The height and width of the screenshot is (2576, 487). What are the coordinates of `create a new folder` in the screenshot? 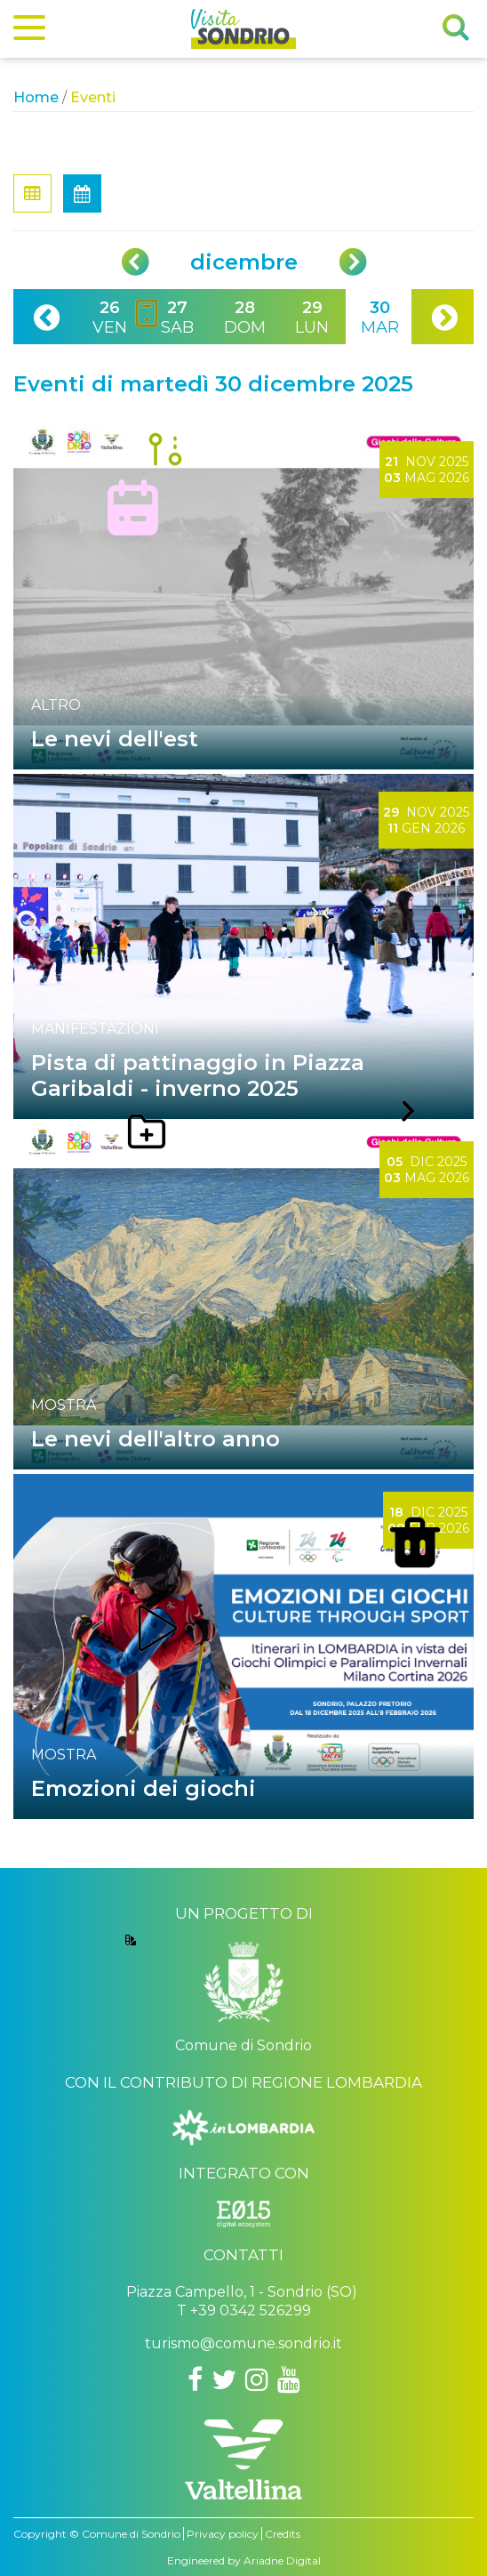 It's located at (147, 1131).